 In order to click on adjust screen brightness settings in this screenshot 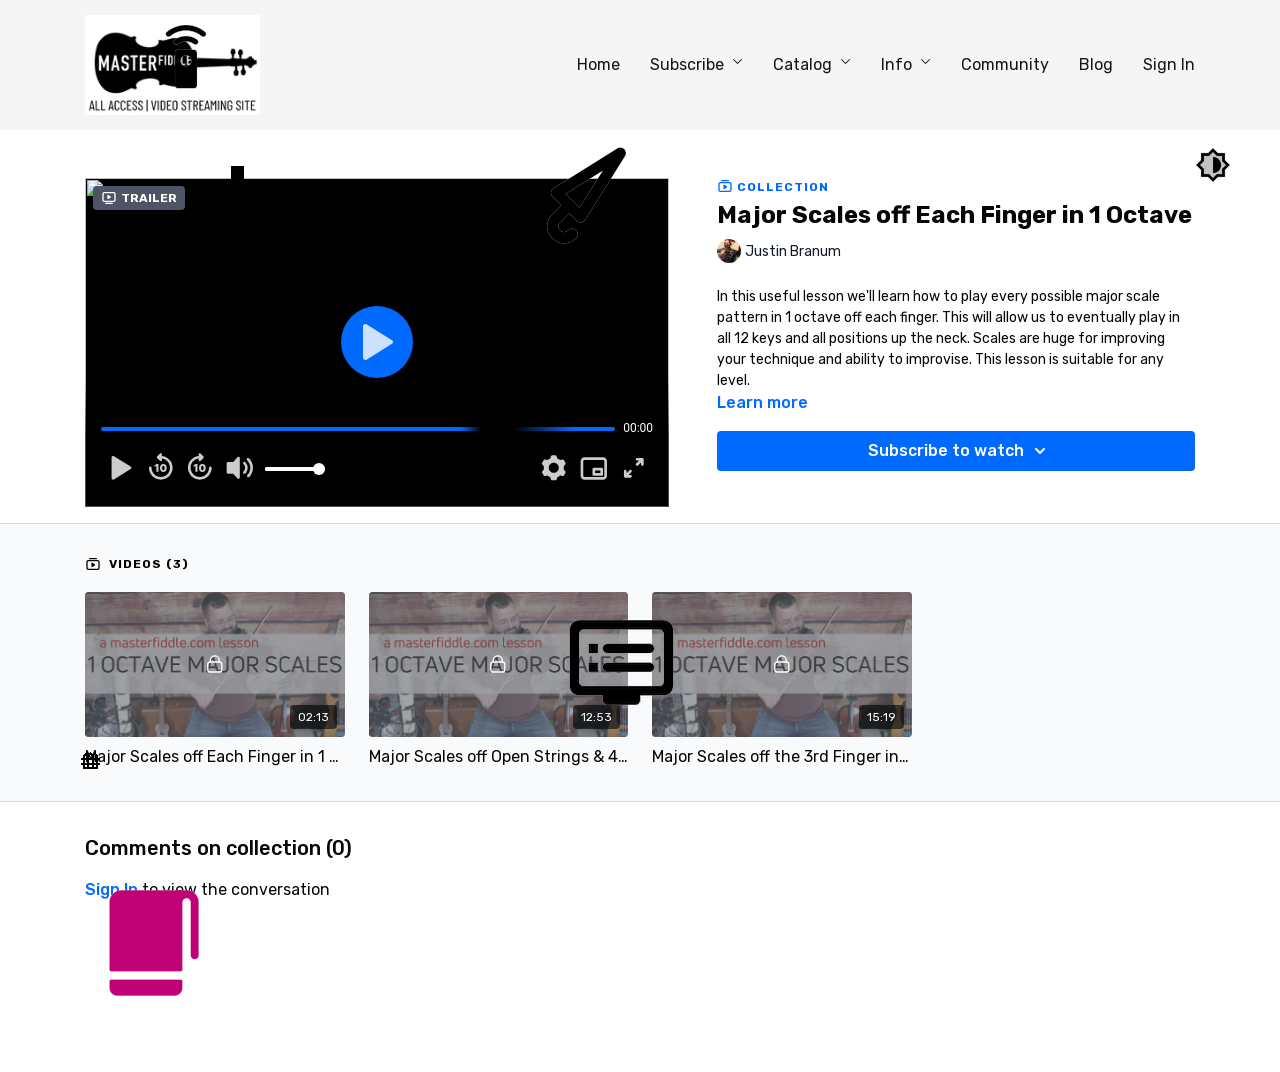, I will do `click(1213, 165)`.